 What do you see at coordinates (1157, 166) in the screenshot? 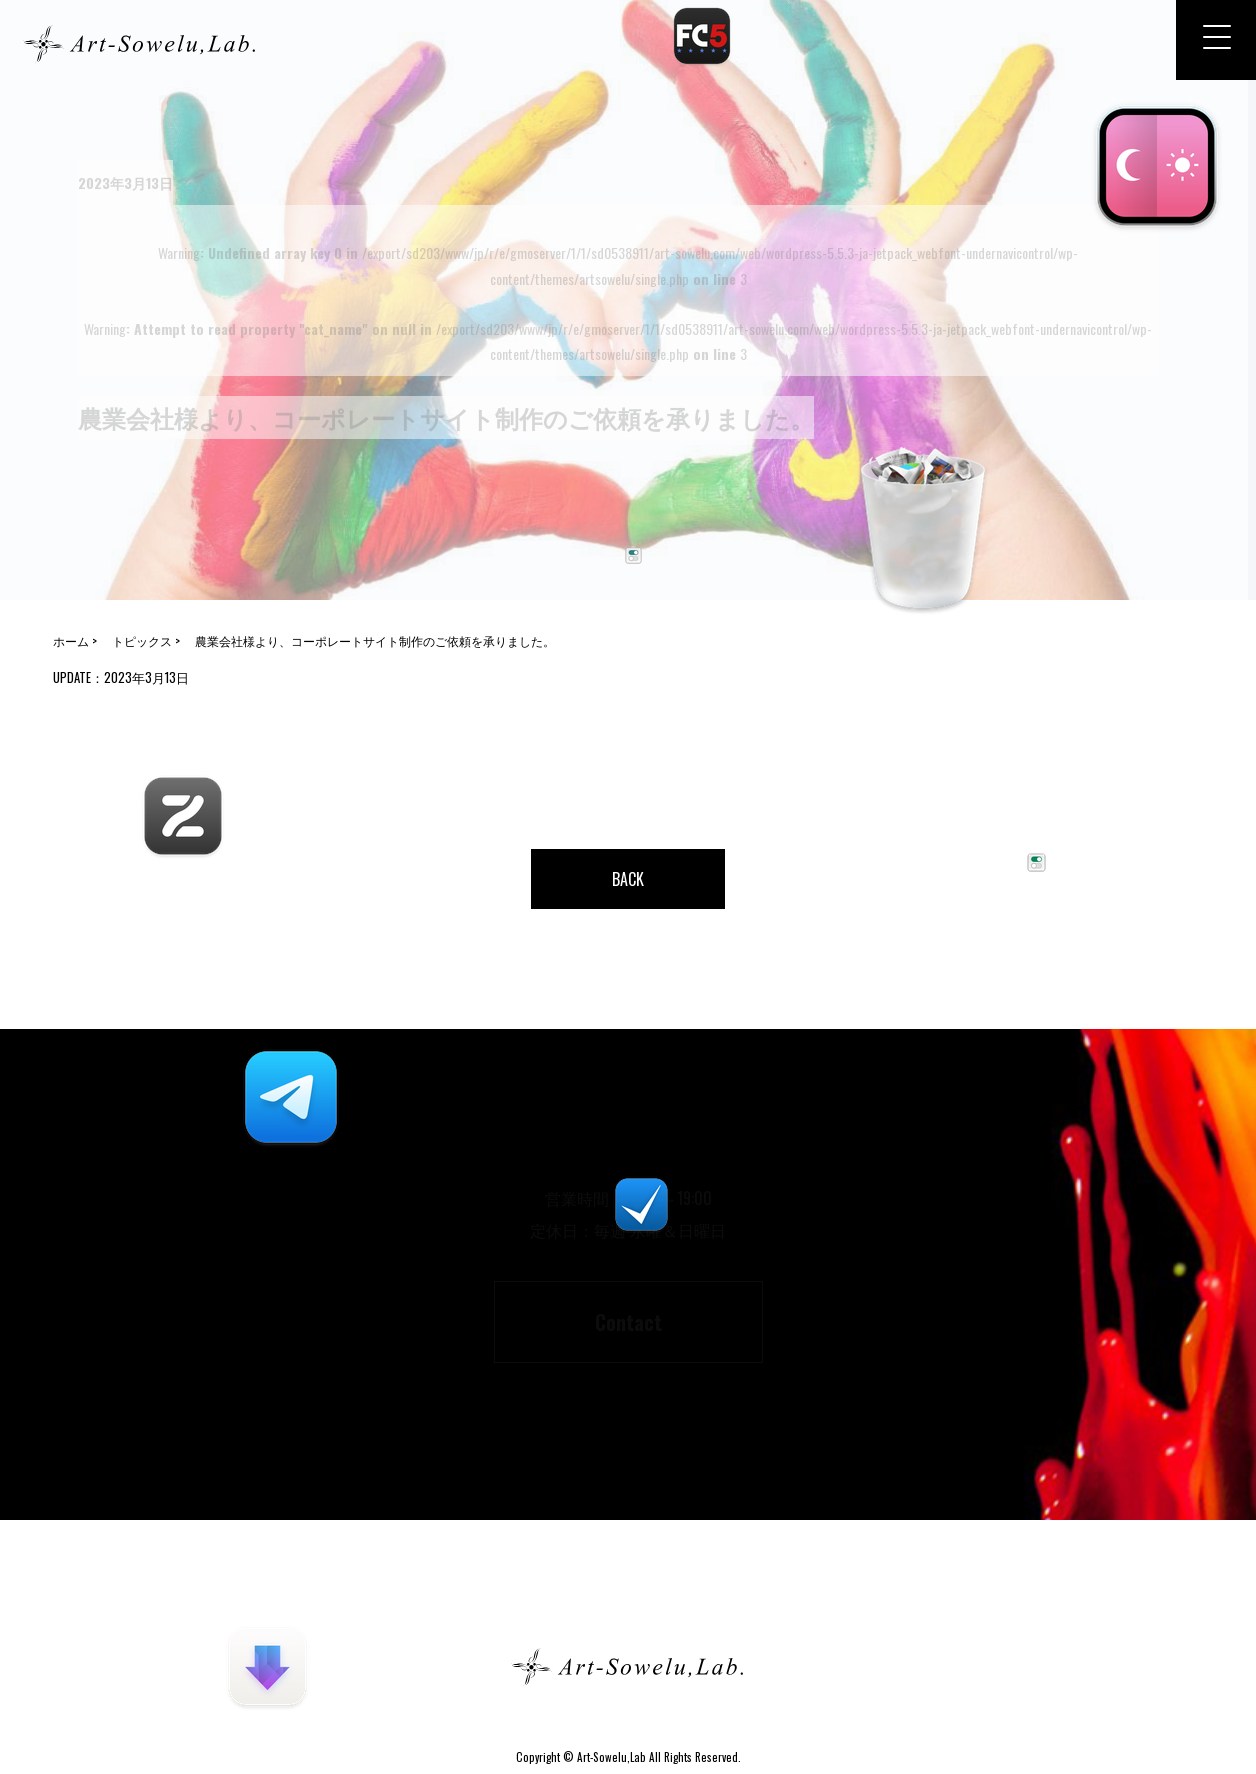
I see `open dynamic wallpaper editor app` at bounding box center [1157, 166].